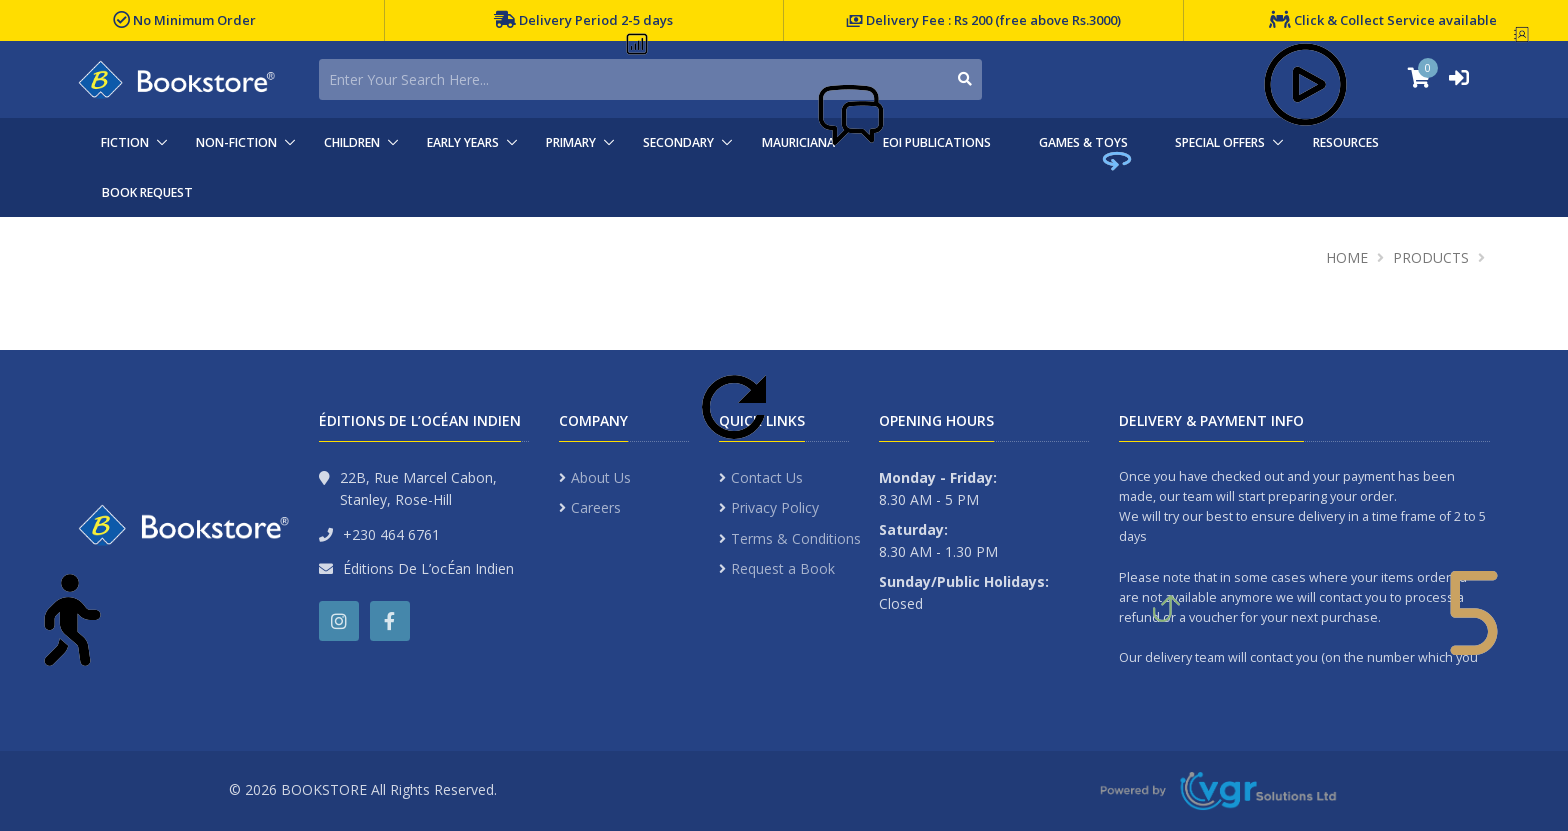 This screenshot has width=1568, height=831. Describe the element at coordinates (70, 620) in the screenshot. I see `get walking directions` at that location.